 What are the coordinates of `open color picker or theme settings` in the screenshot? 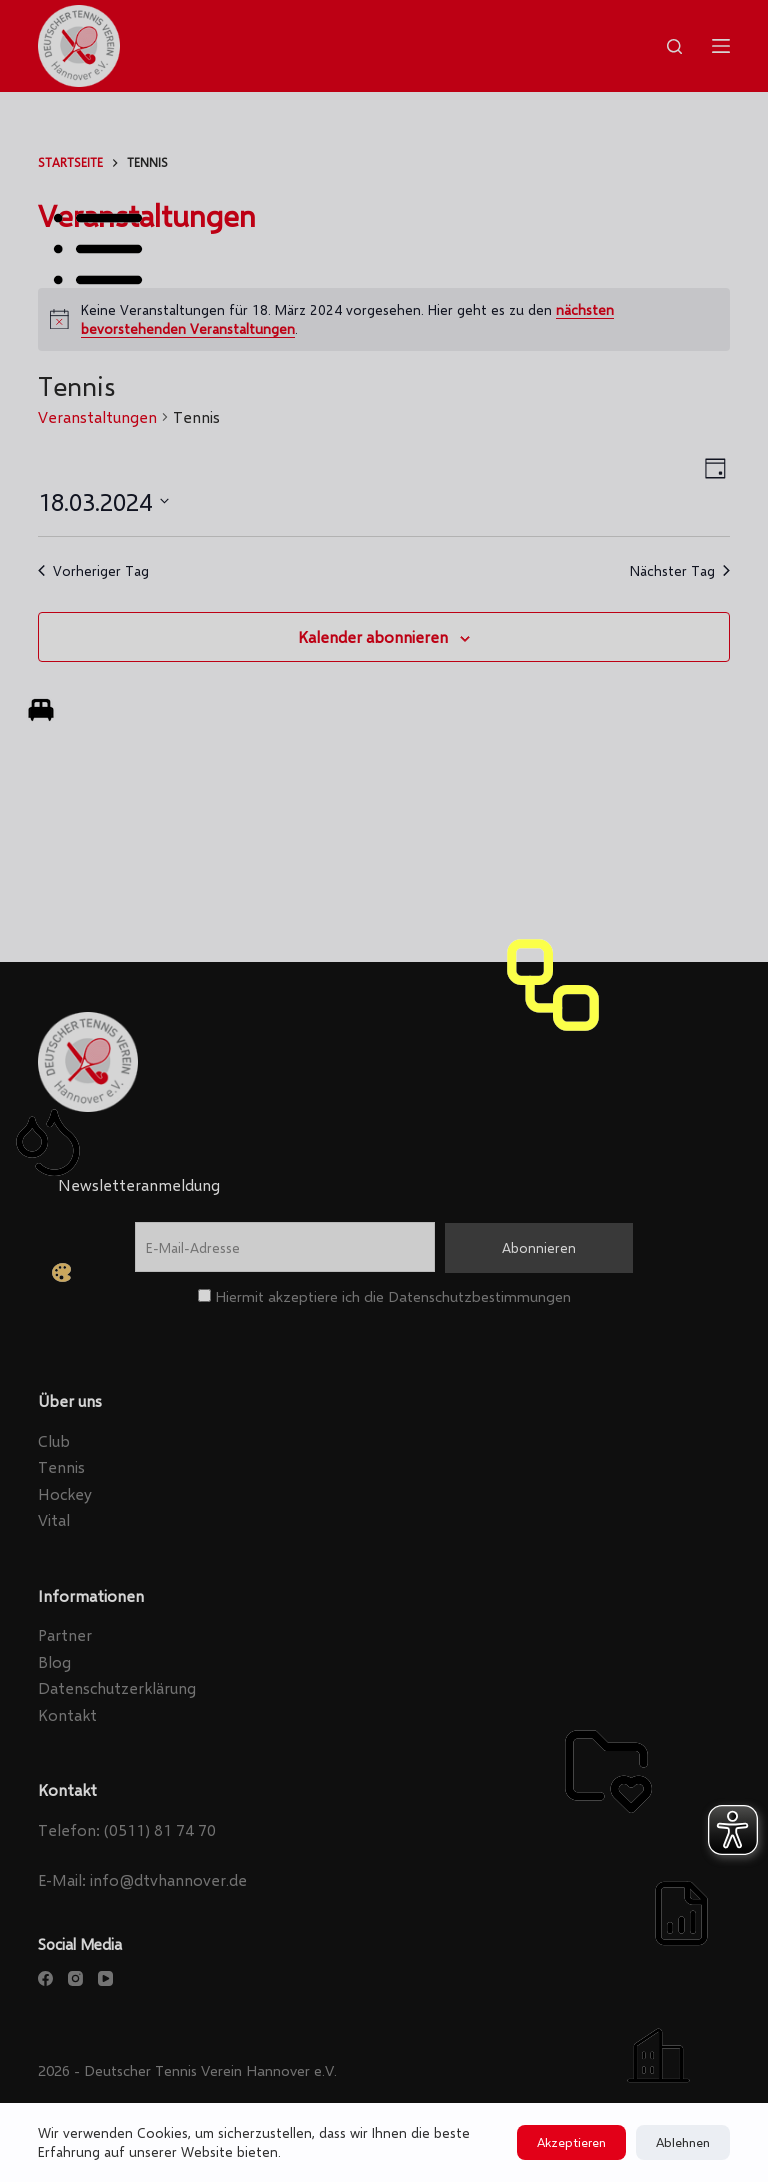 It's located at (61, 1272).